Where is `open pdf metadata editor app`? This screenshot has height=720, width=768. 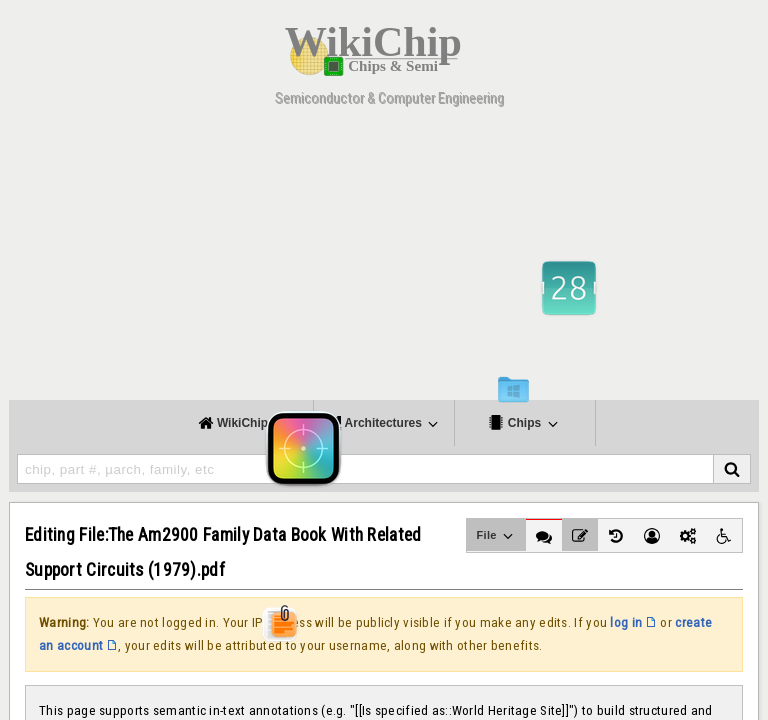 open pdf metadata editor app is located at coordinates (279, 624).